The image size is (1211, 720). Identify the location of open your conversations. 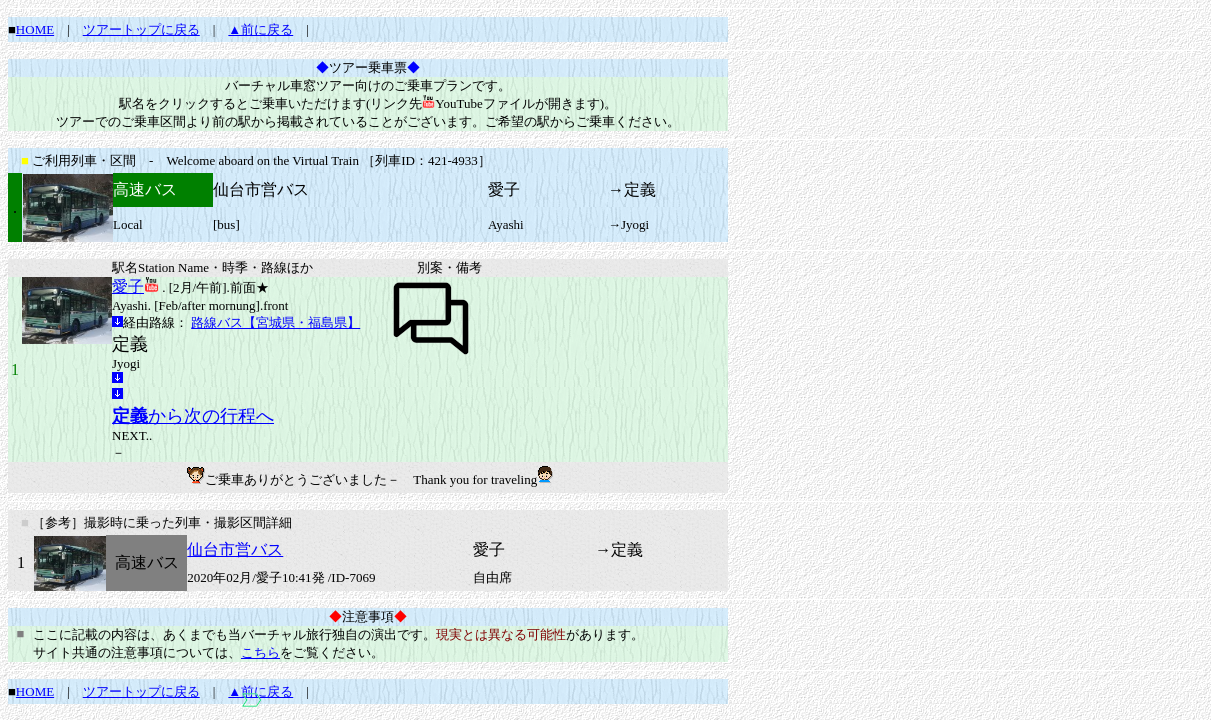
(431, 317).